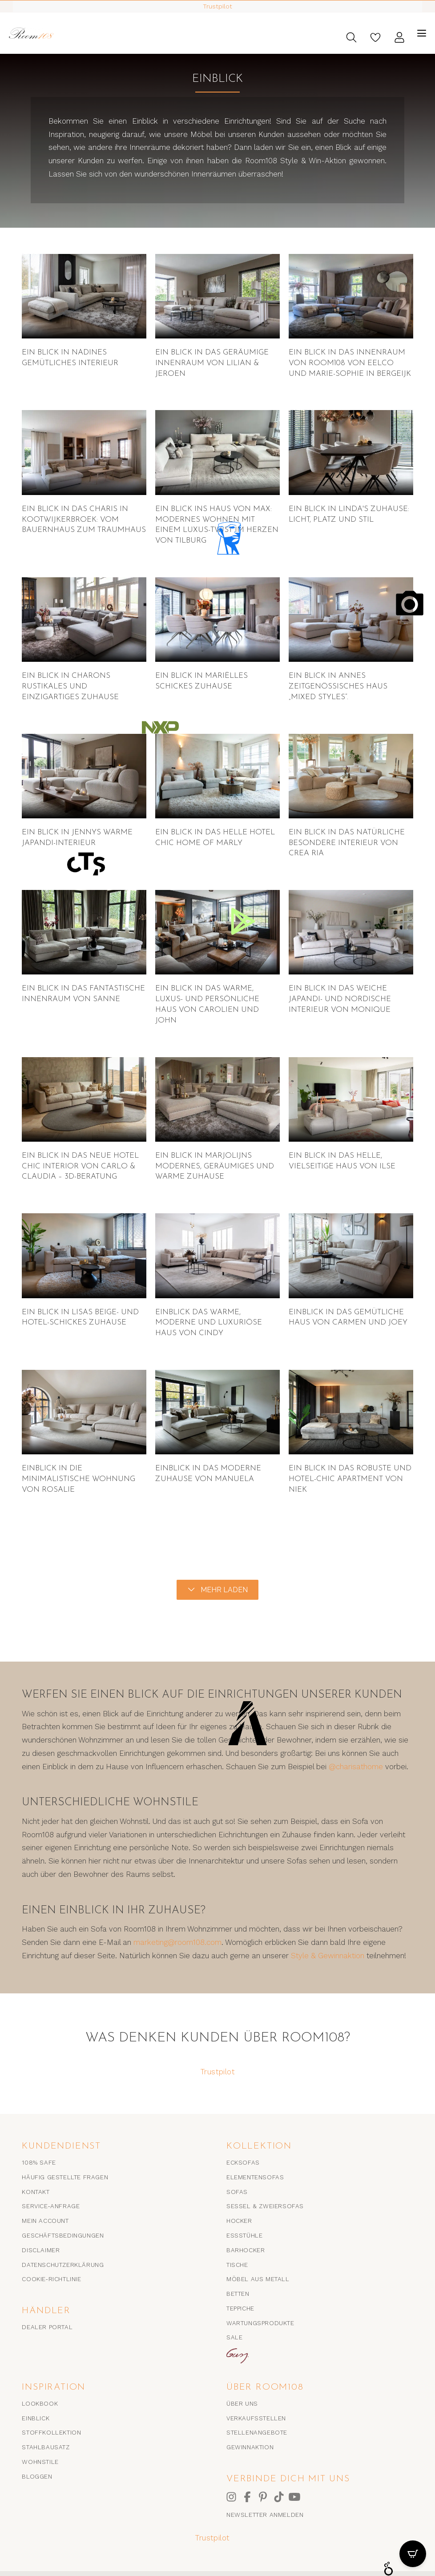  What do you see at coordinates (410, 603) in the screenshot?
I see `take a photo` at bounding box center [410, 603].